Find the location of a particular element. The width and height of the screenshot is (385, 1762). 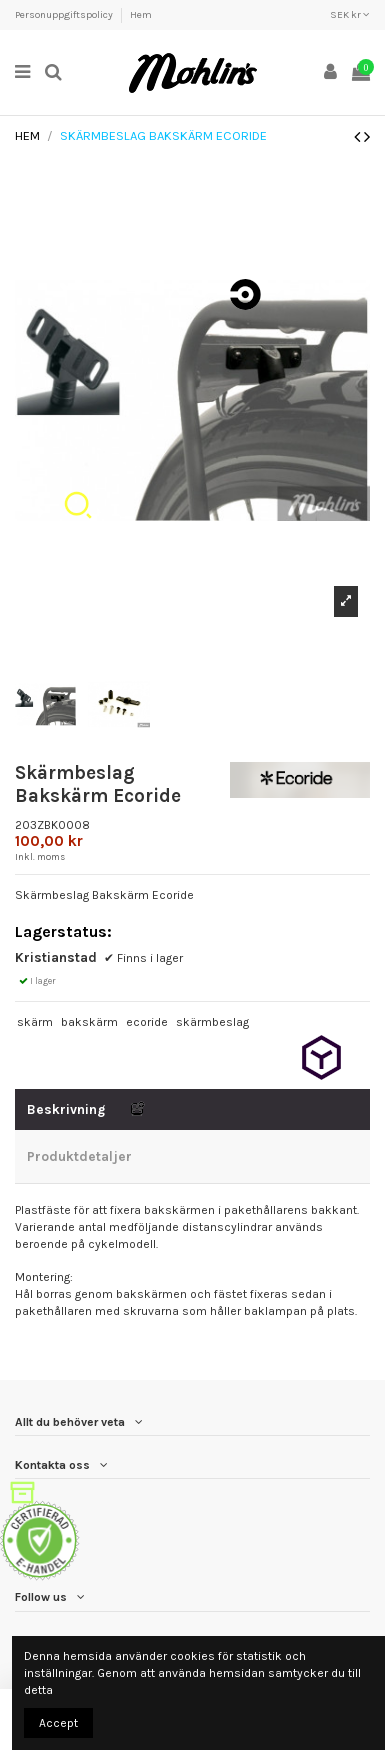

open CircleCI dashboard is located at coordinates (245, 294).